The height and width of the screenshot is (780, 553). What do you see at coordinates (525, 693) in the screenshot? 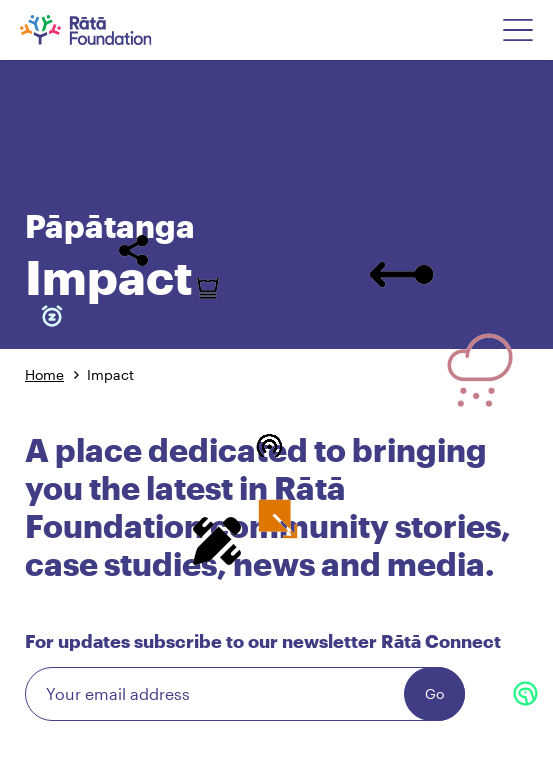
I see `link to Deno runtime or project` at bounding box center [525, 693].